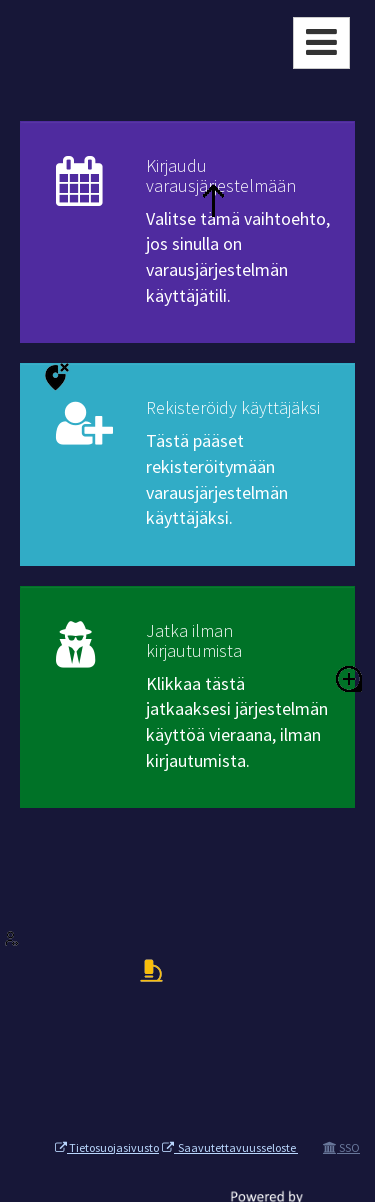  I want to click on view developer profile, so click(10, 938).